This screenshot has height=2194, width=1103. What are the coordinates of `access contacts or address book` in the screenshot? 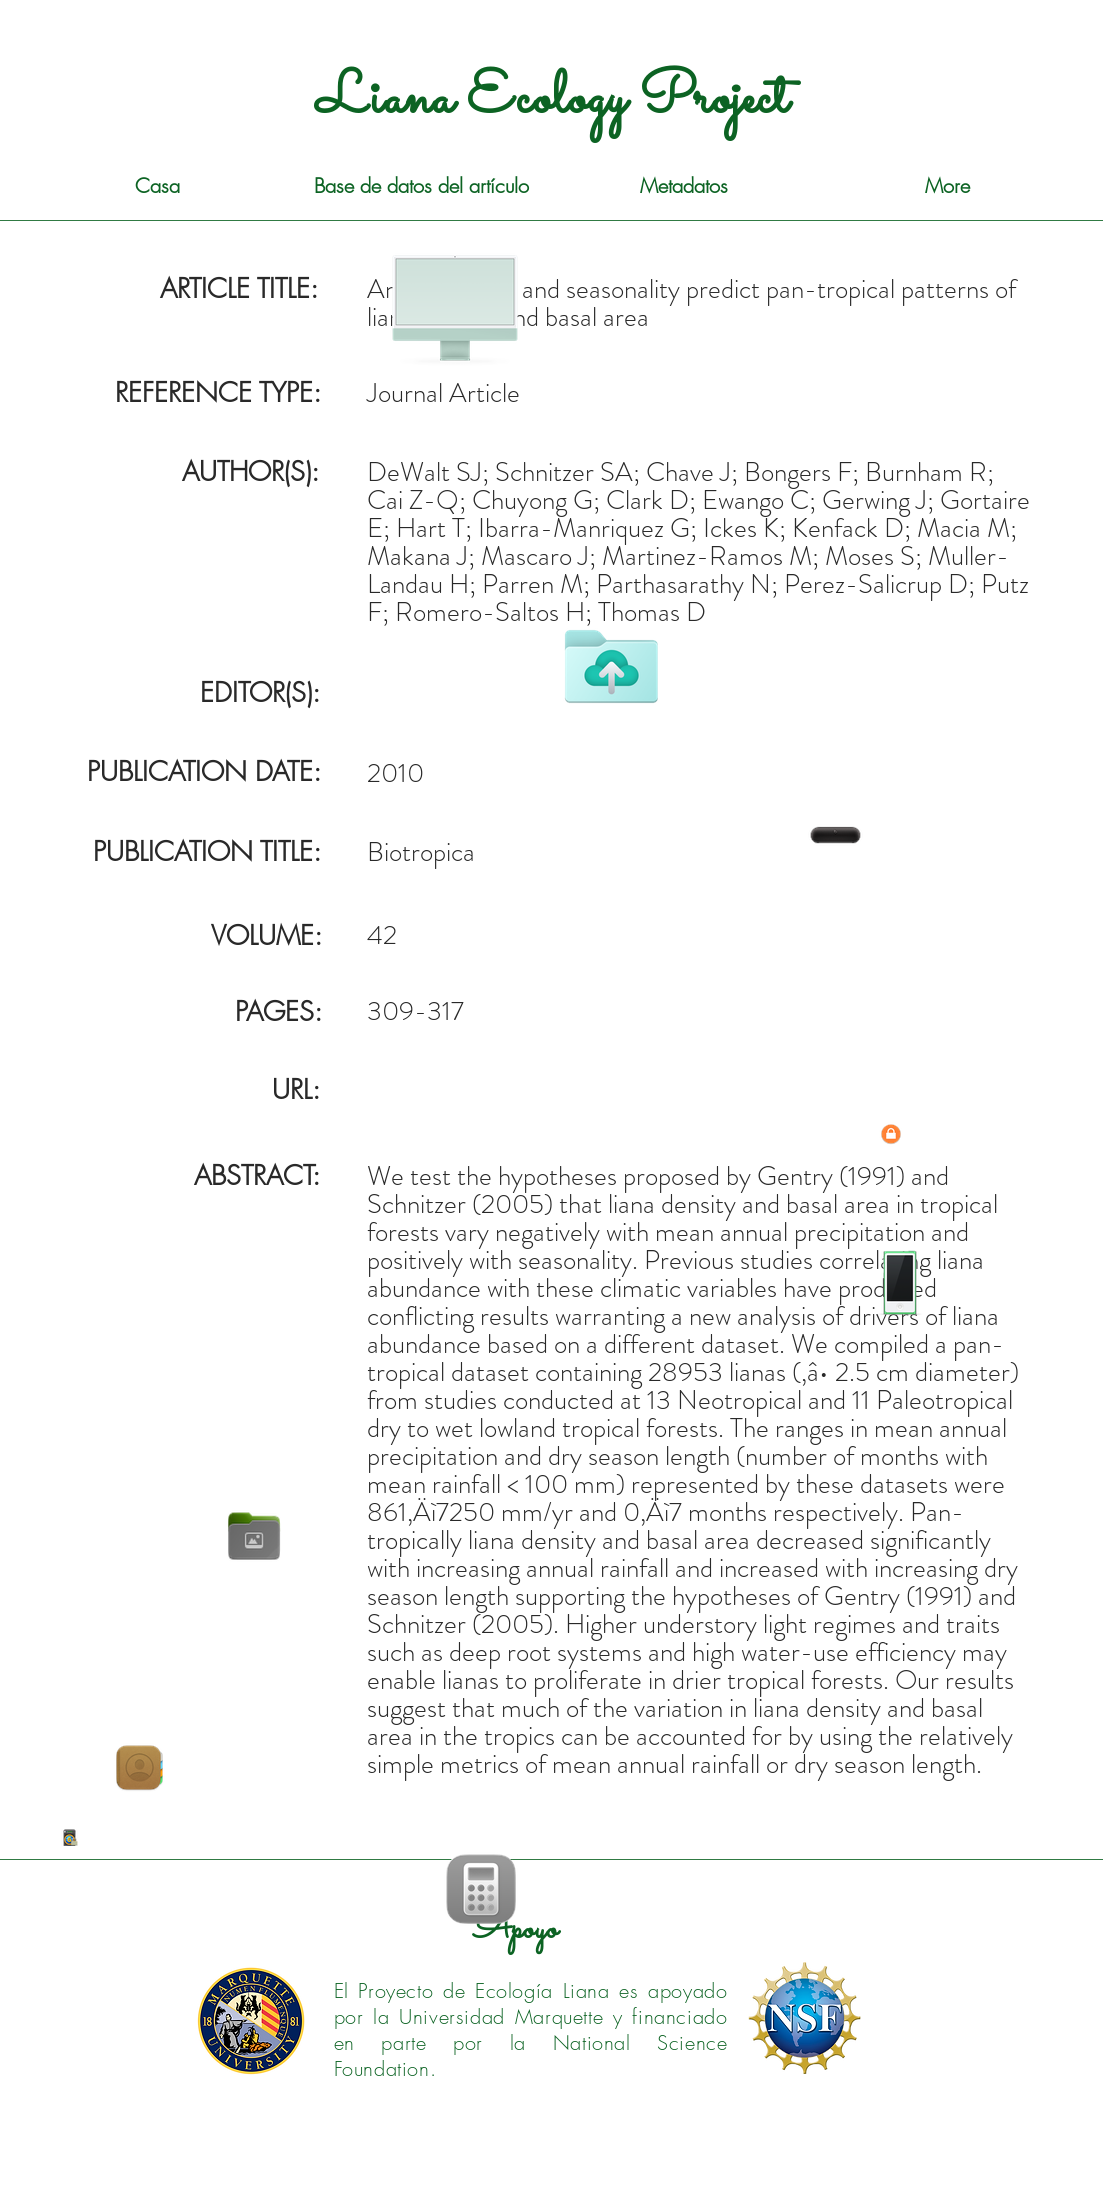 It's located at (138, 1767).